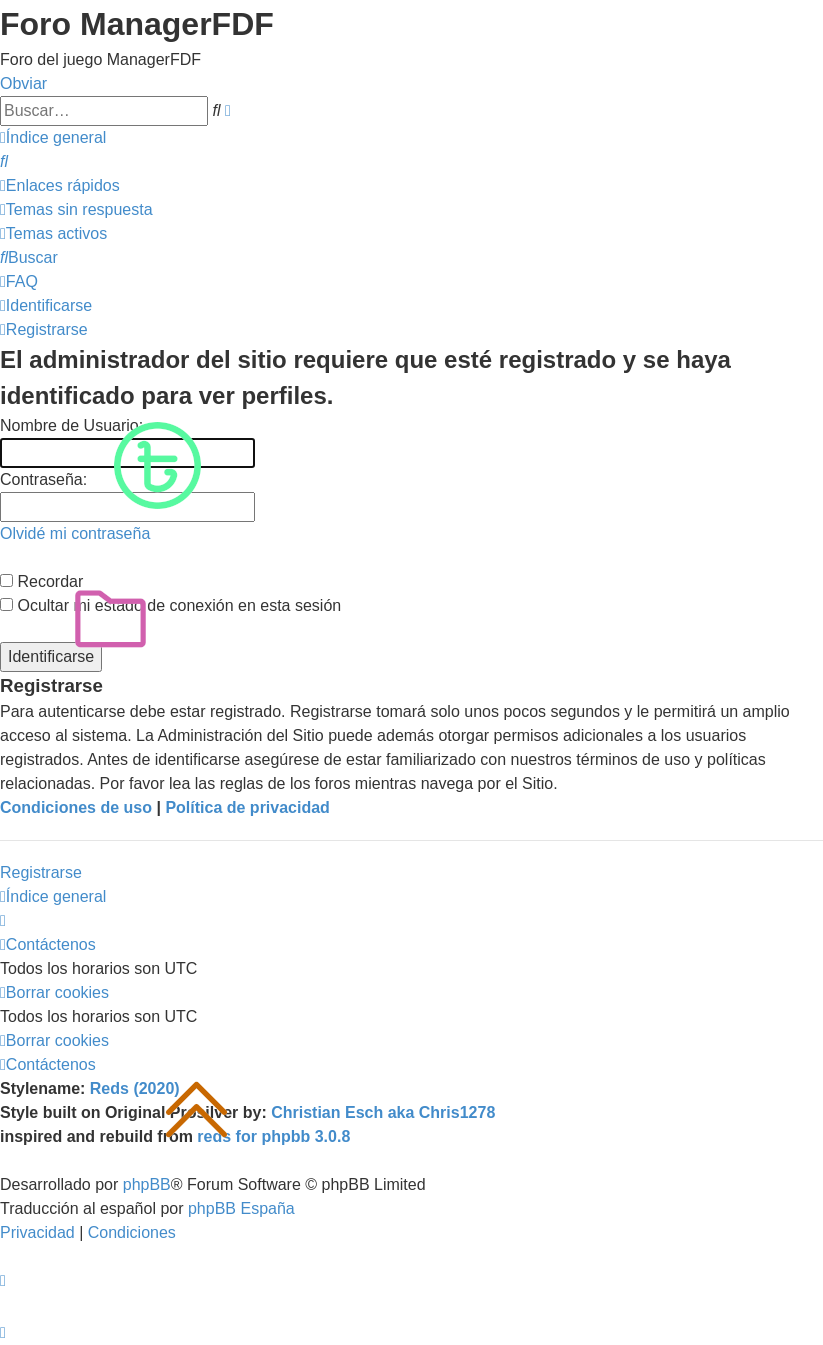 This screenshot has width=823, height=1345. I want to click on open a folder to view its contents, so click(110, 617).